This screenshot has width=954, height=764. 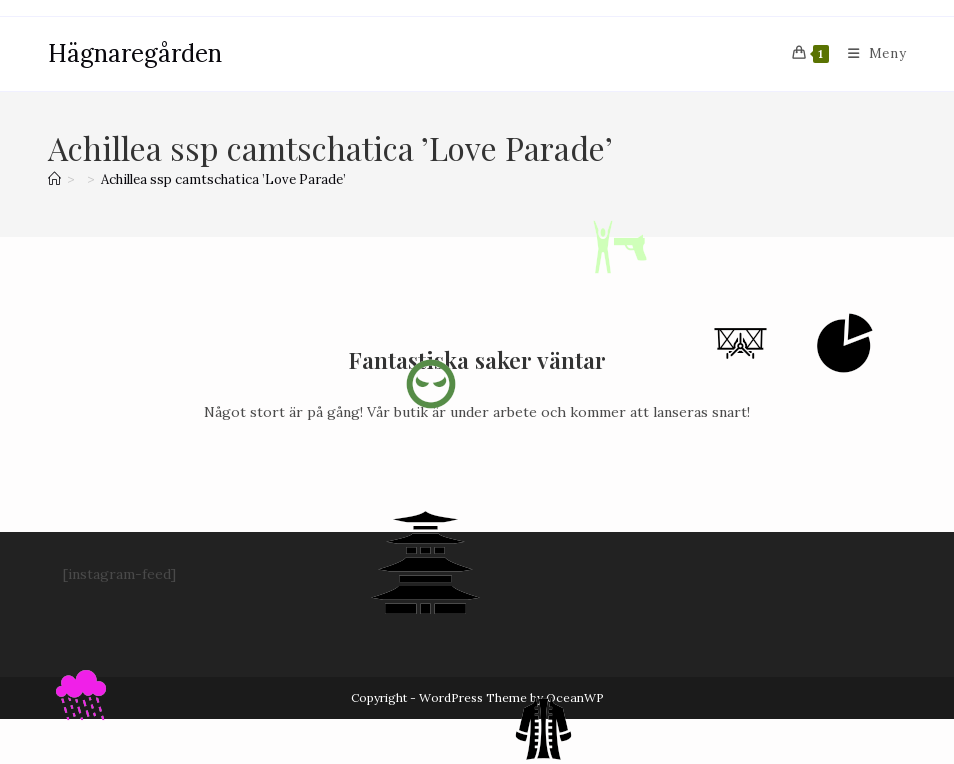 What do you see at coordinates (425, 562) in the screenshot?
I see `view asian temple or landmark location` at bounding box center [425, 562].